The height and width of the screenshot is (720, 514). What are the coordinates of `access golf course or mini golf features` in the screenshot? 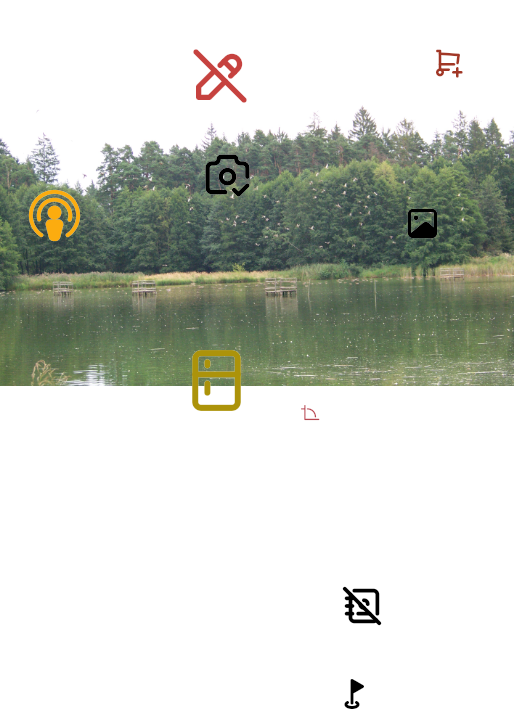 It's located at (352, 694).